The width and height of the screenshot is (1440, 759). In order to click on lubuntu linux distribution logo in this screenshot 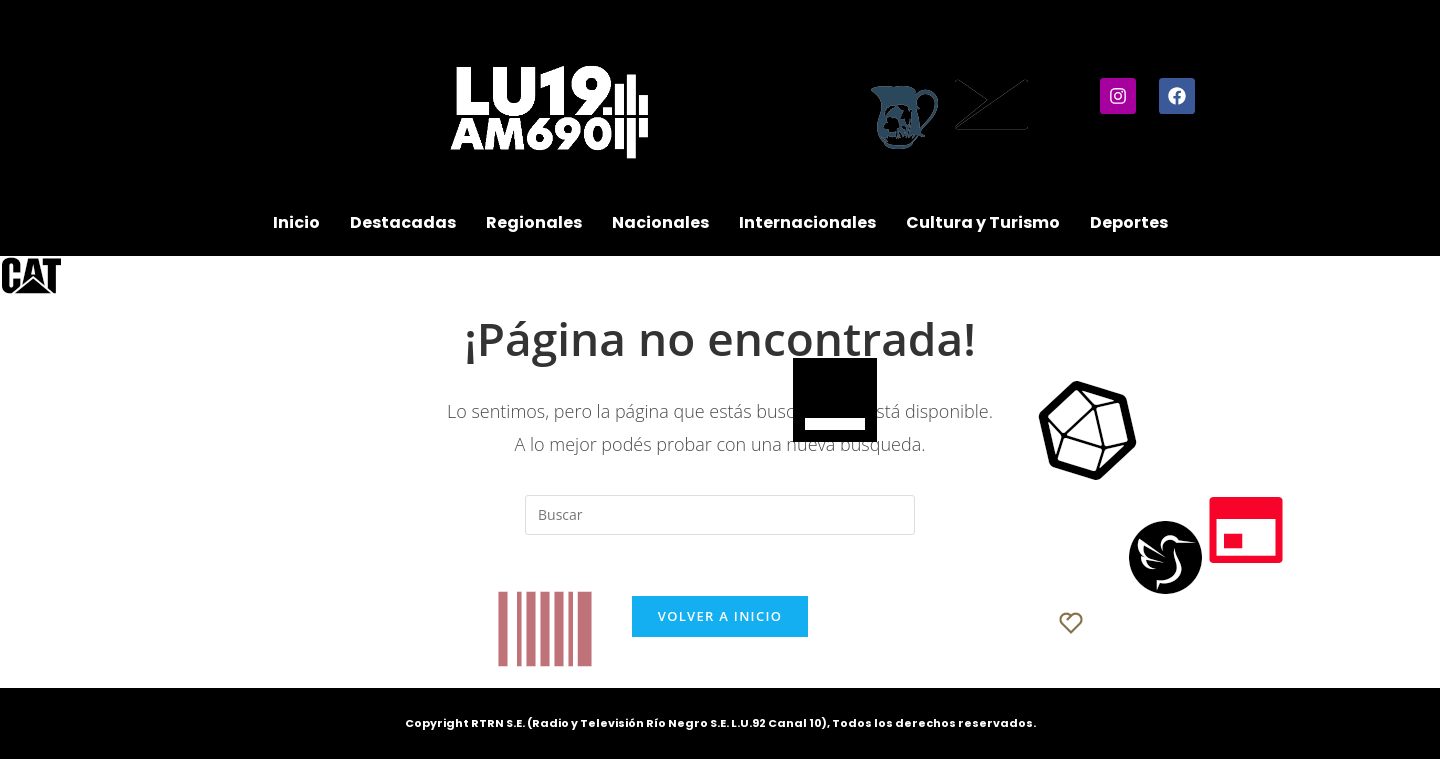, I will do `click(1165, 557)`.